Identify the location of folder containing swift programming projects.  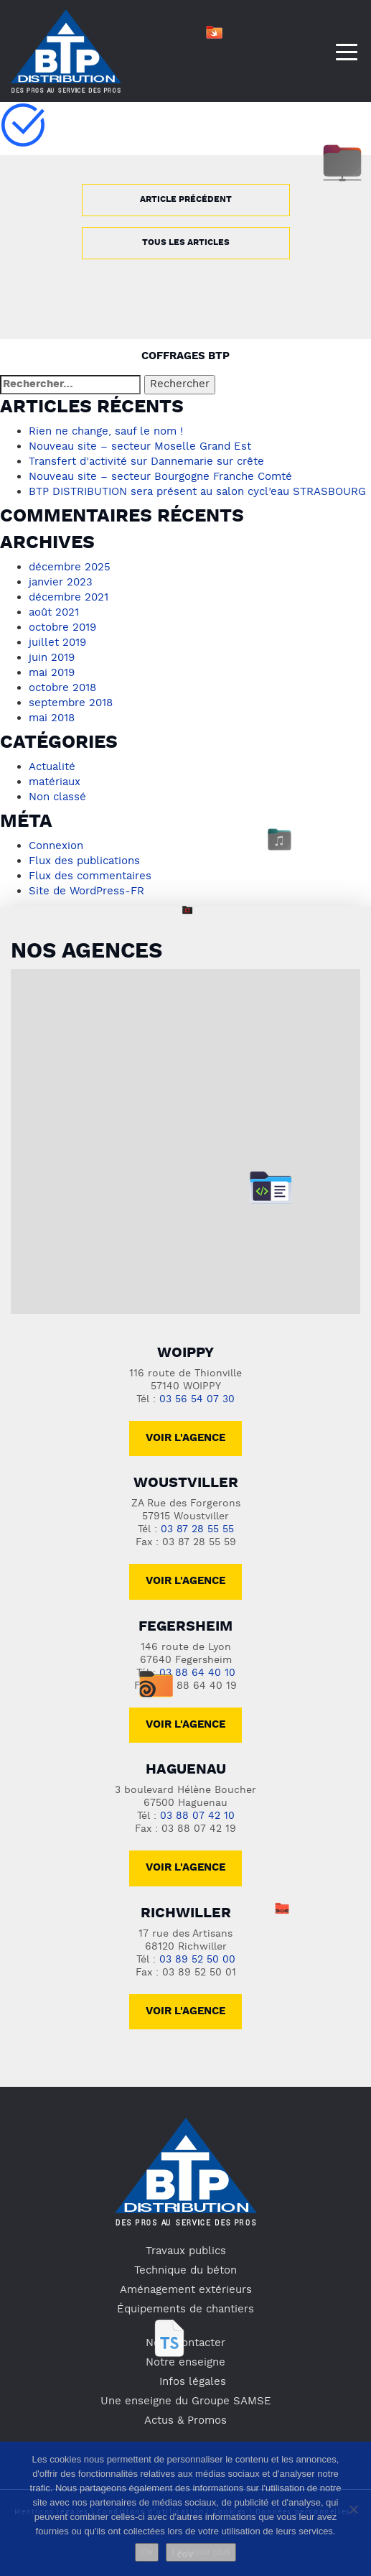
(214, 32).